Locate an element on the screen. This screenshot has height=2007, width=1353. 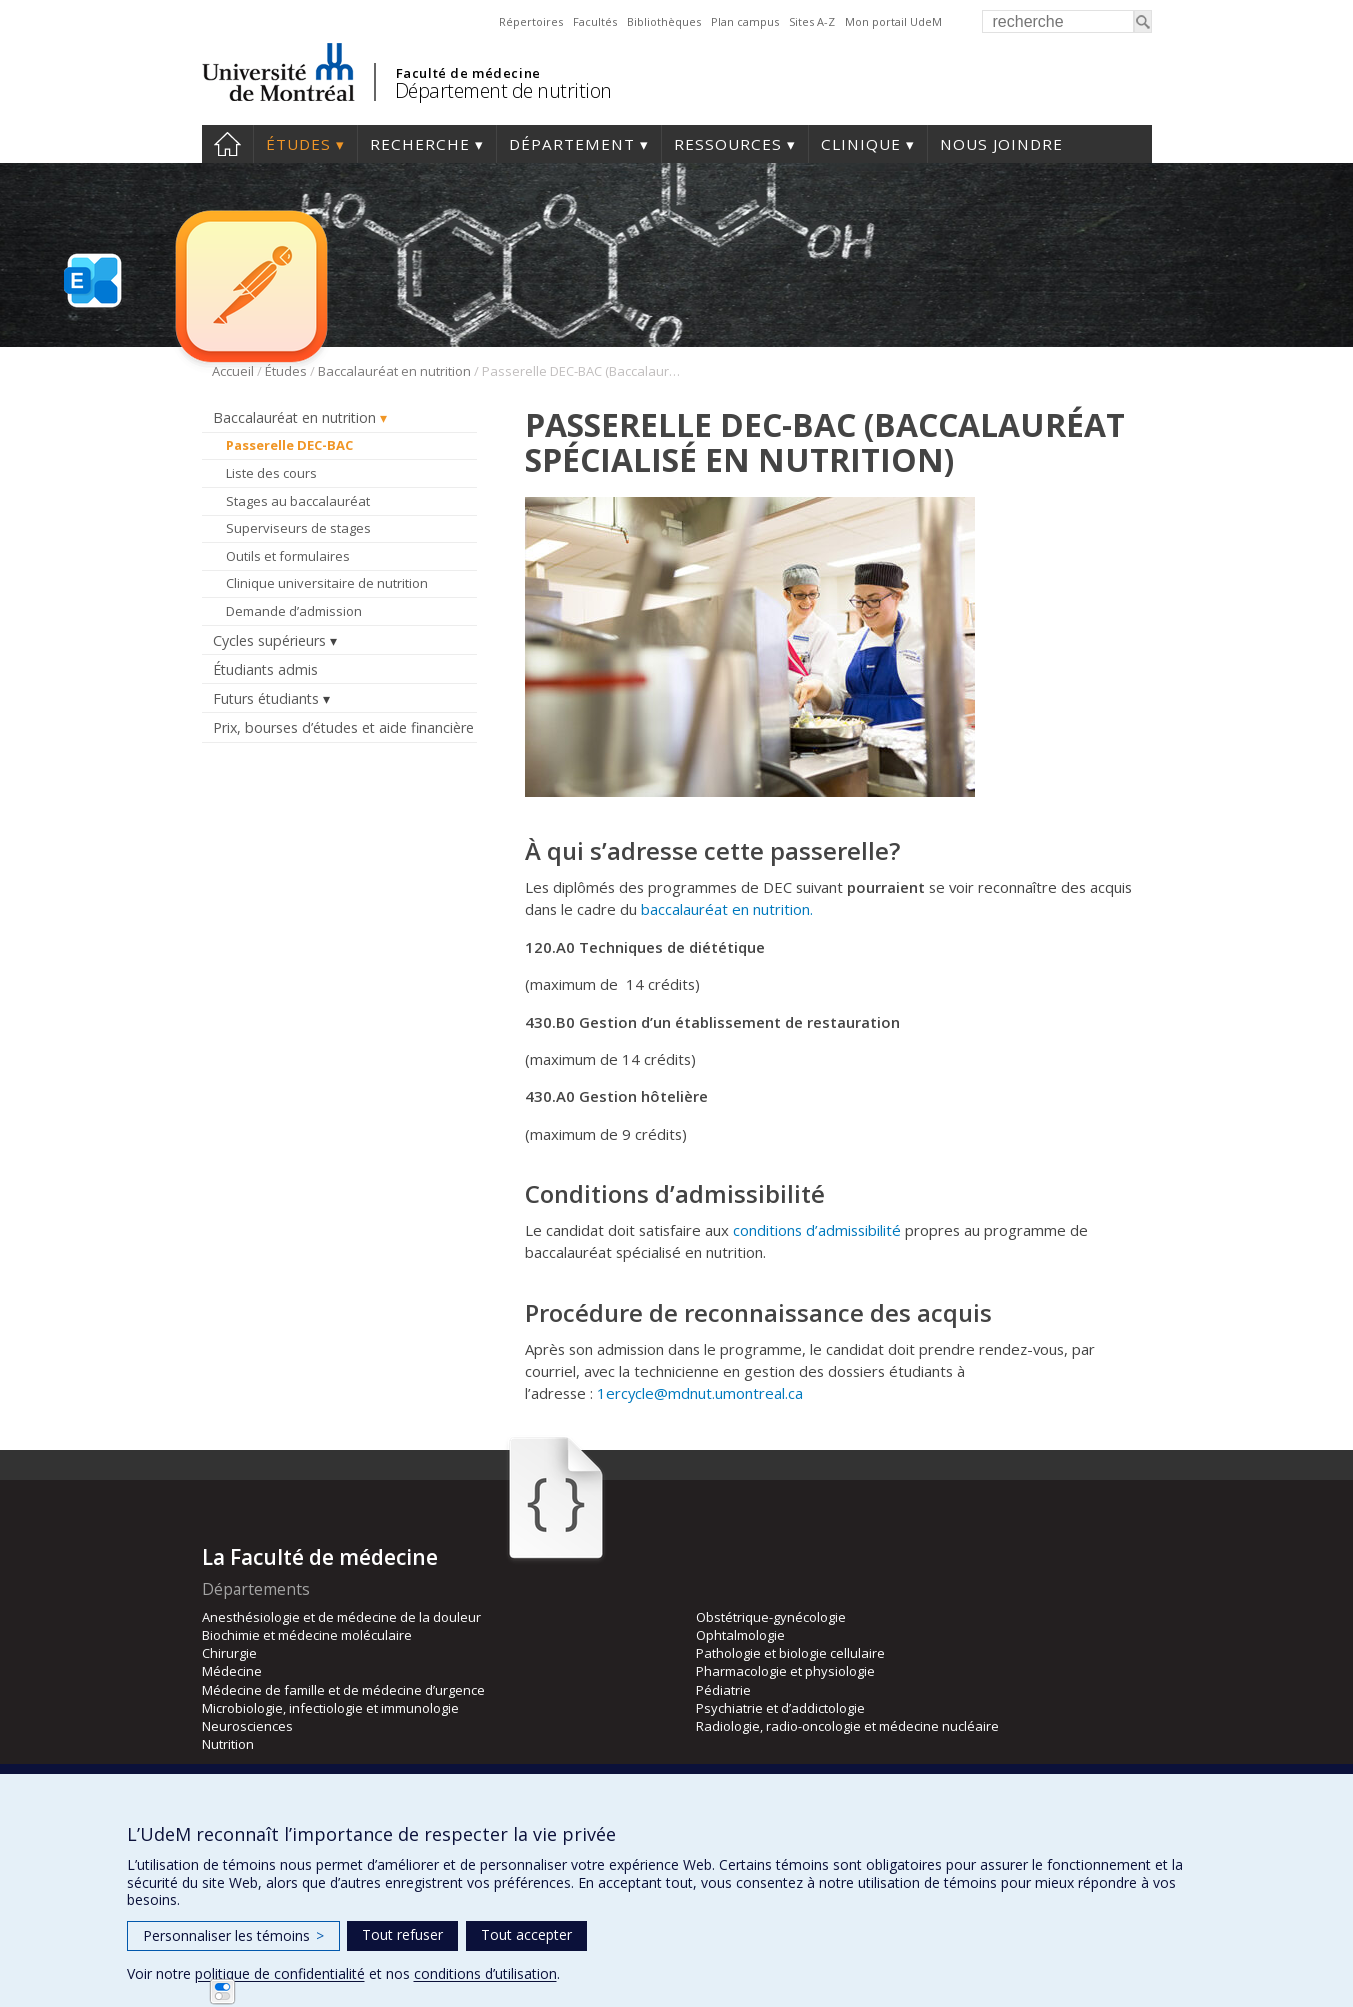
open microsoft exchange email app is located at coordinates (94, 280).